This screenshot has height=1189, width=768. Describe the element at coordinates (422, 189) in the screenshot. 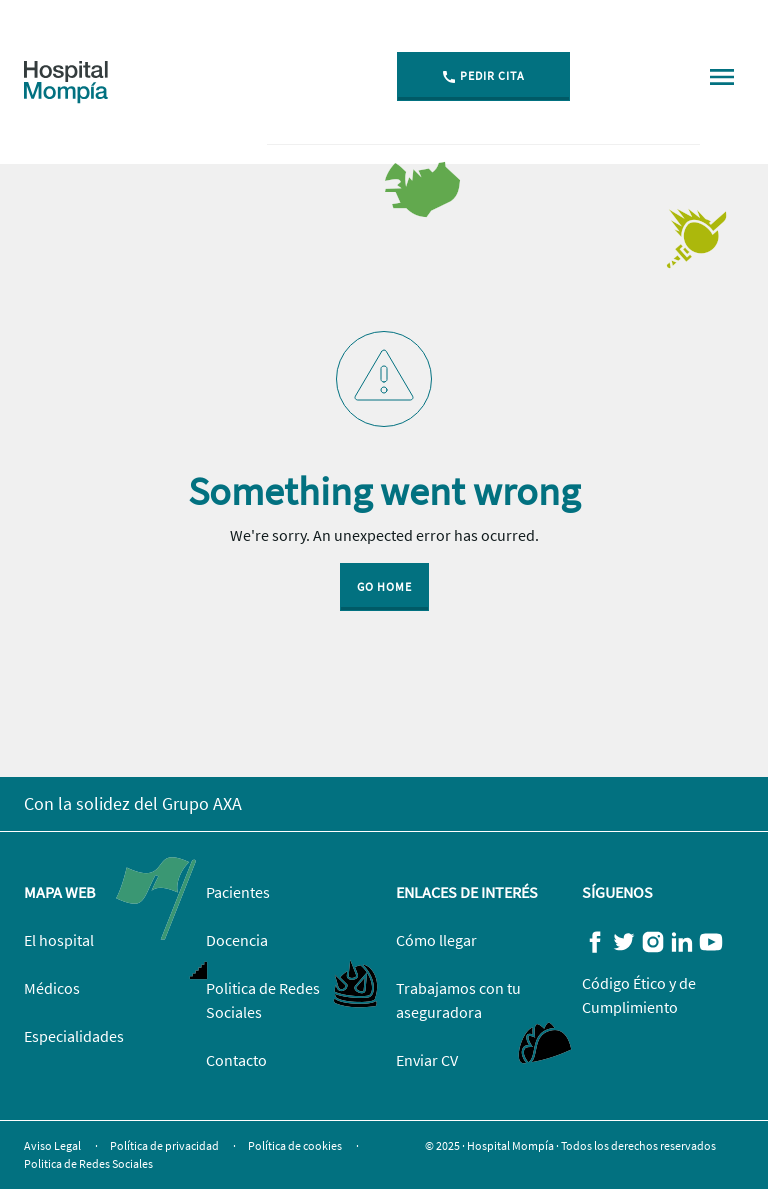

I see `select iceland as a country or region` at that location.